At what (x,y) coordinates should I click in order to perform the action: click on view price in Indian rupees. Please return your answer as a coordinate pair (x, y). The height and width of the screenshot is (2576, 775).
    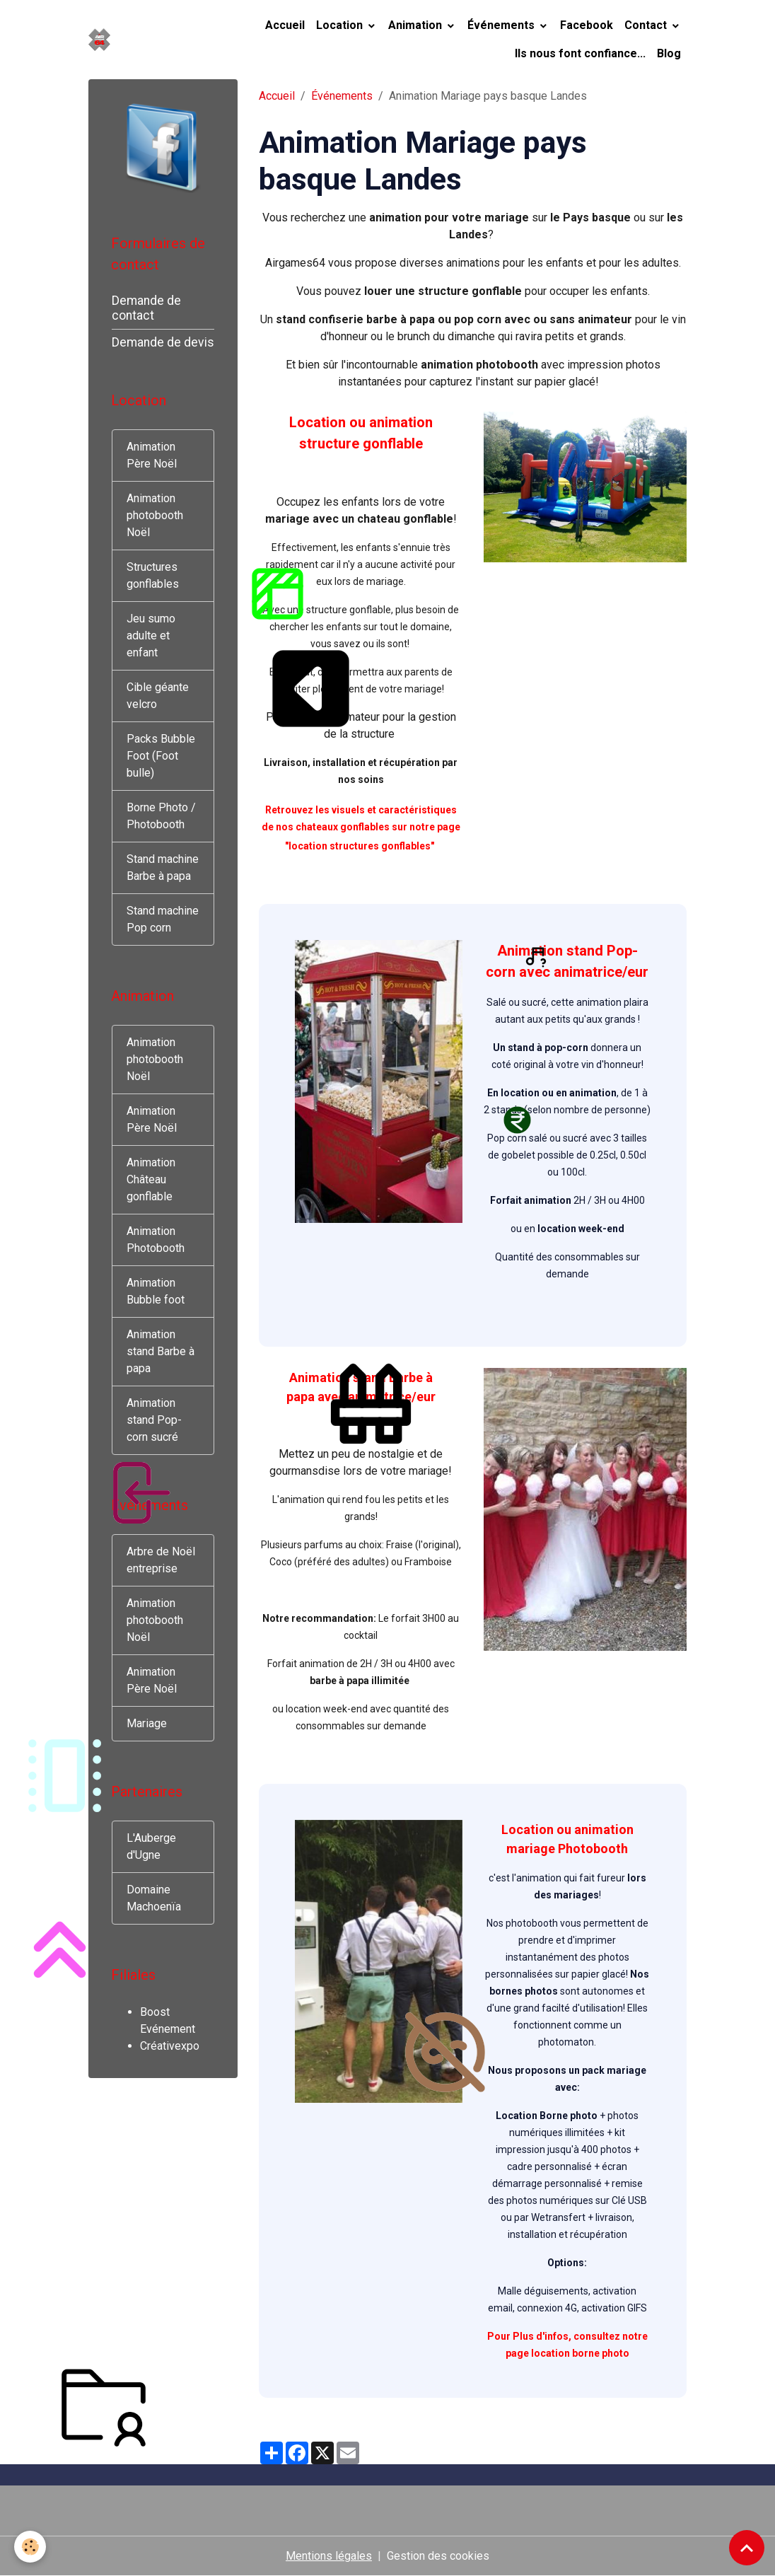
    Looking at the image, I should click on (517, 1120).